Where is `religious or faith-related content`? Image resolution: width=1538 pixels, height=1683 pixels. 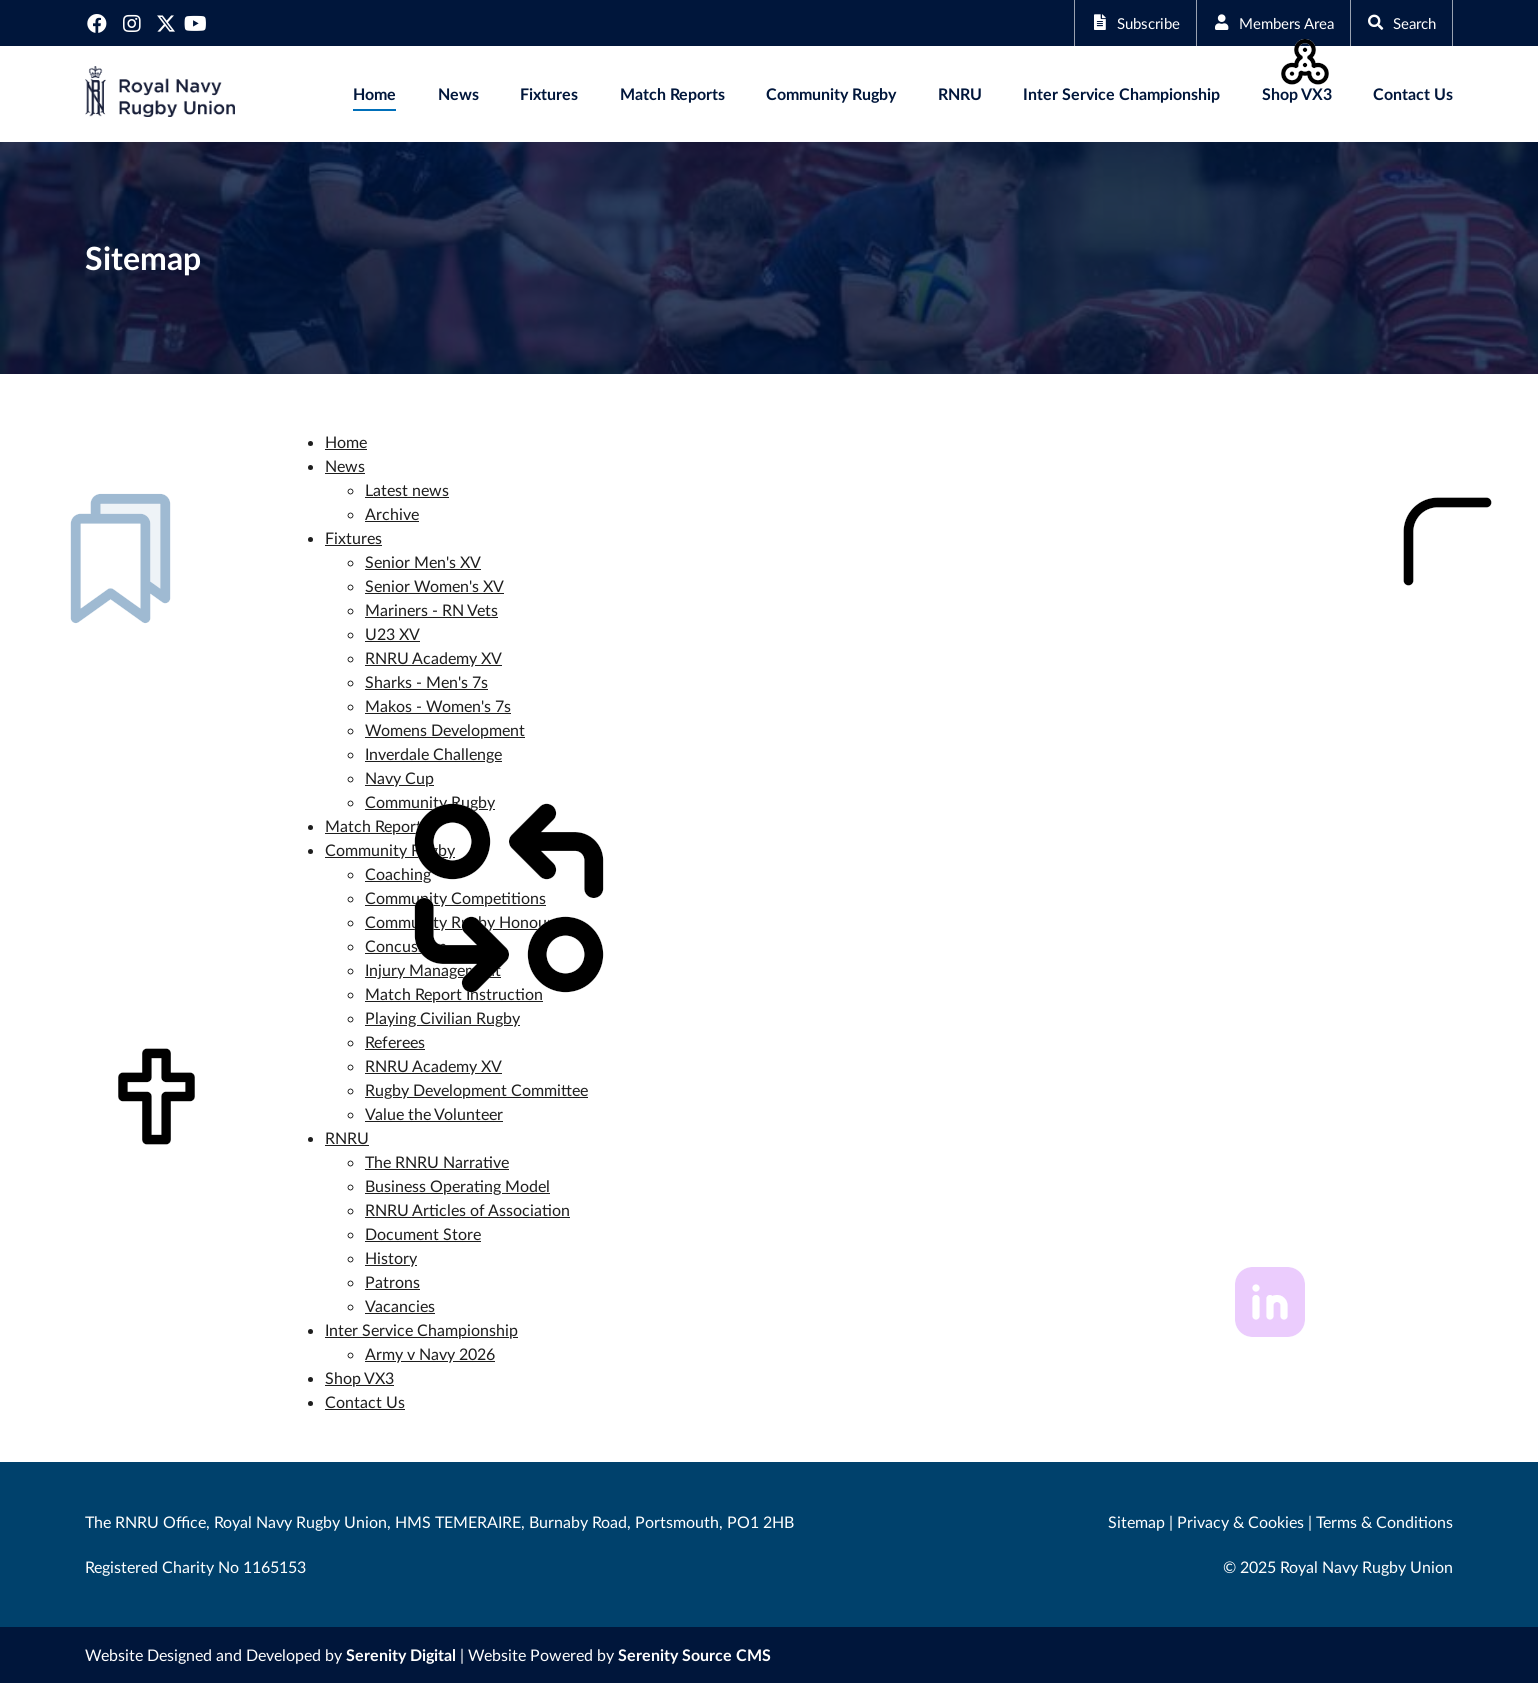 religious or faith-related content is located at coordinates (156, 1096).